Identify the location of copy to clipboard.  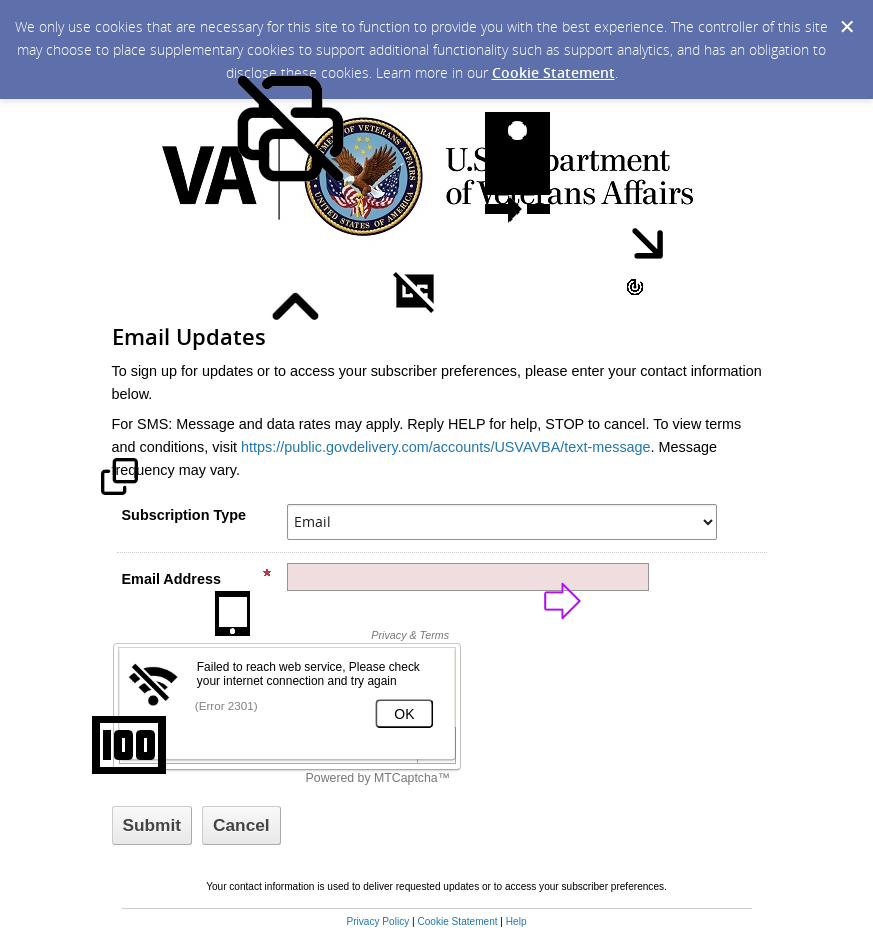
(119, 476).